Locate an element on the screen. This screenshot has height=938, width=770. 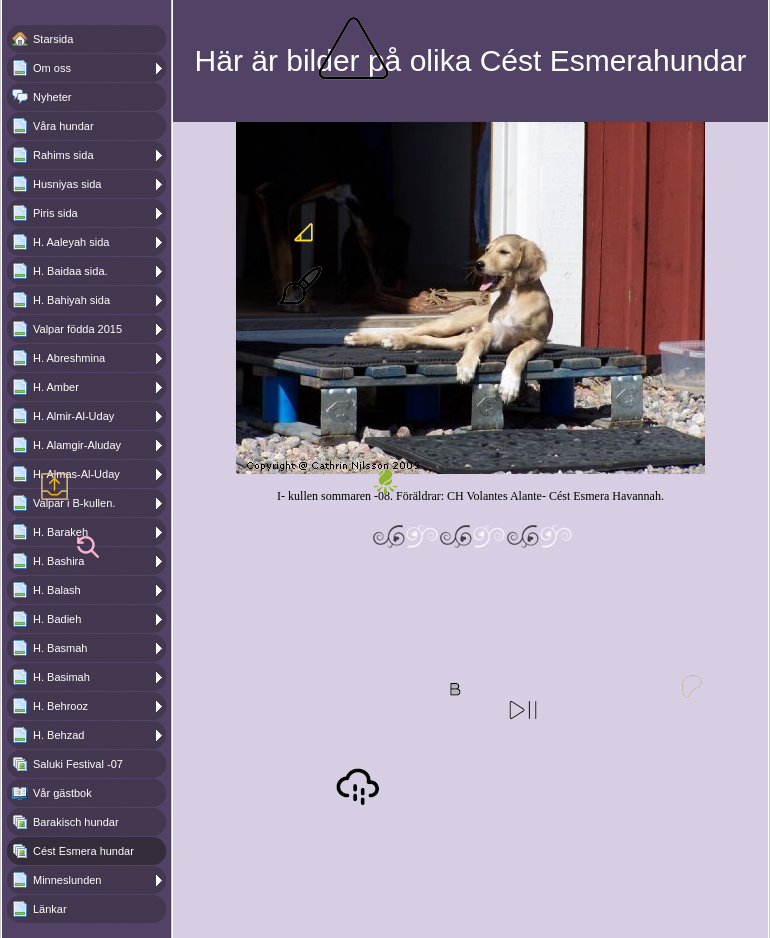
upload file from inbox or tray is located at coordinates (54, 486).